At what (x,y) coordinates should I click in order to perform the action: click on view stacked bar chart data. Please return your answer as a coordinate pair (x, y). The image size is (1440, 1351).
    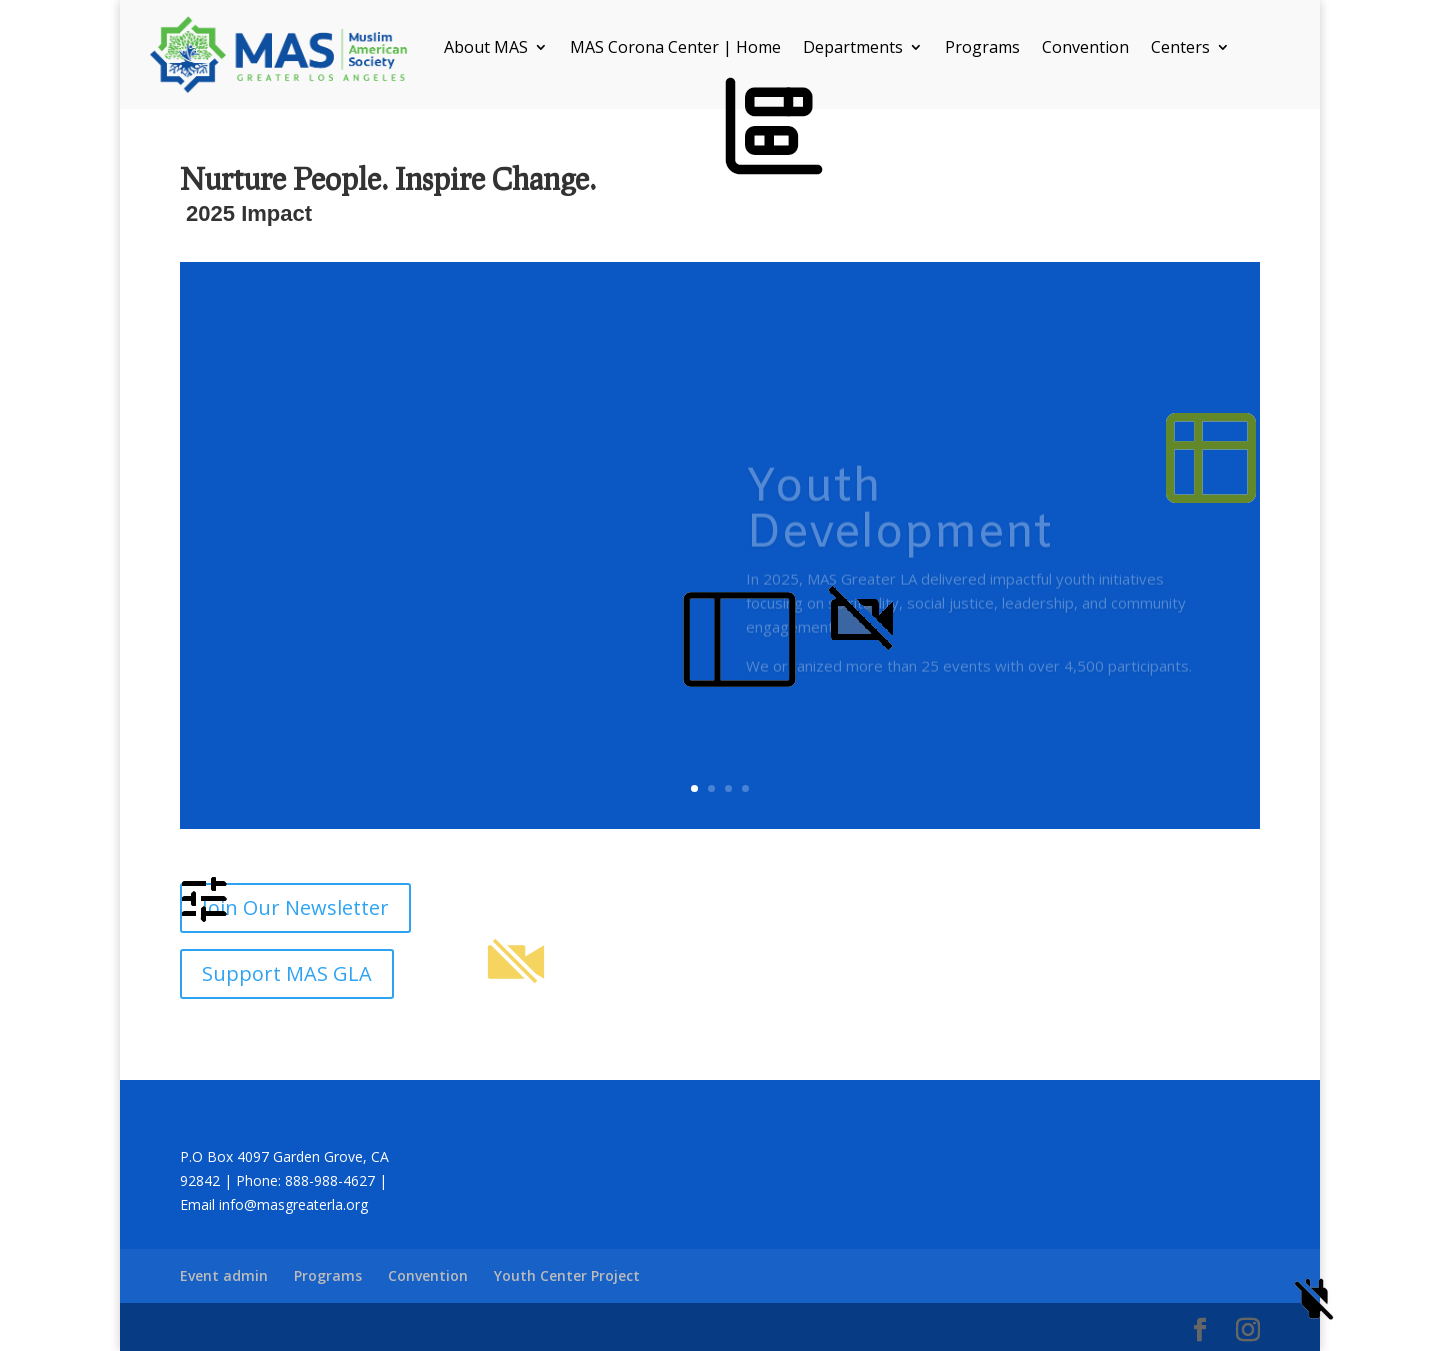
    Looking at the image, I should click on (774, 126).